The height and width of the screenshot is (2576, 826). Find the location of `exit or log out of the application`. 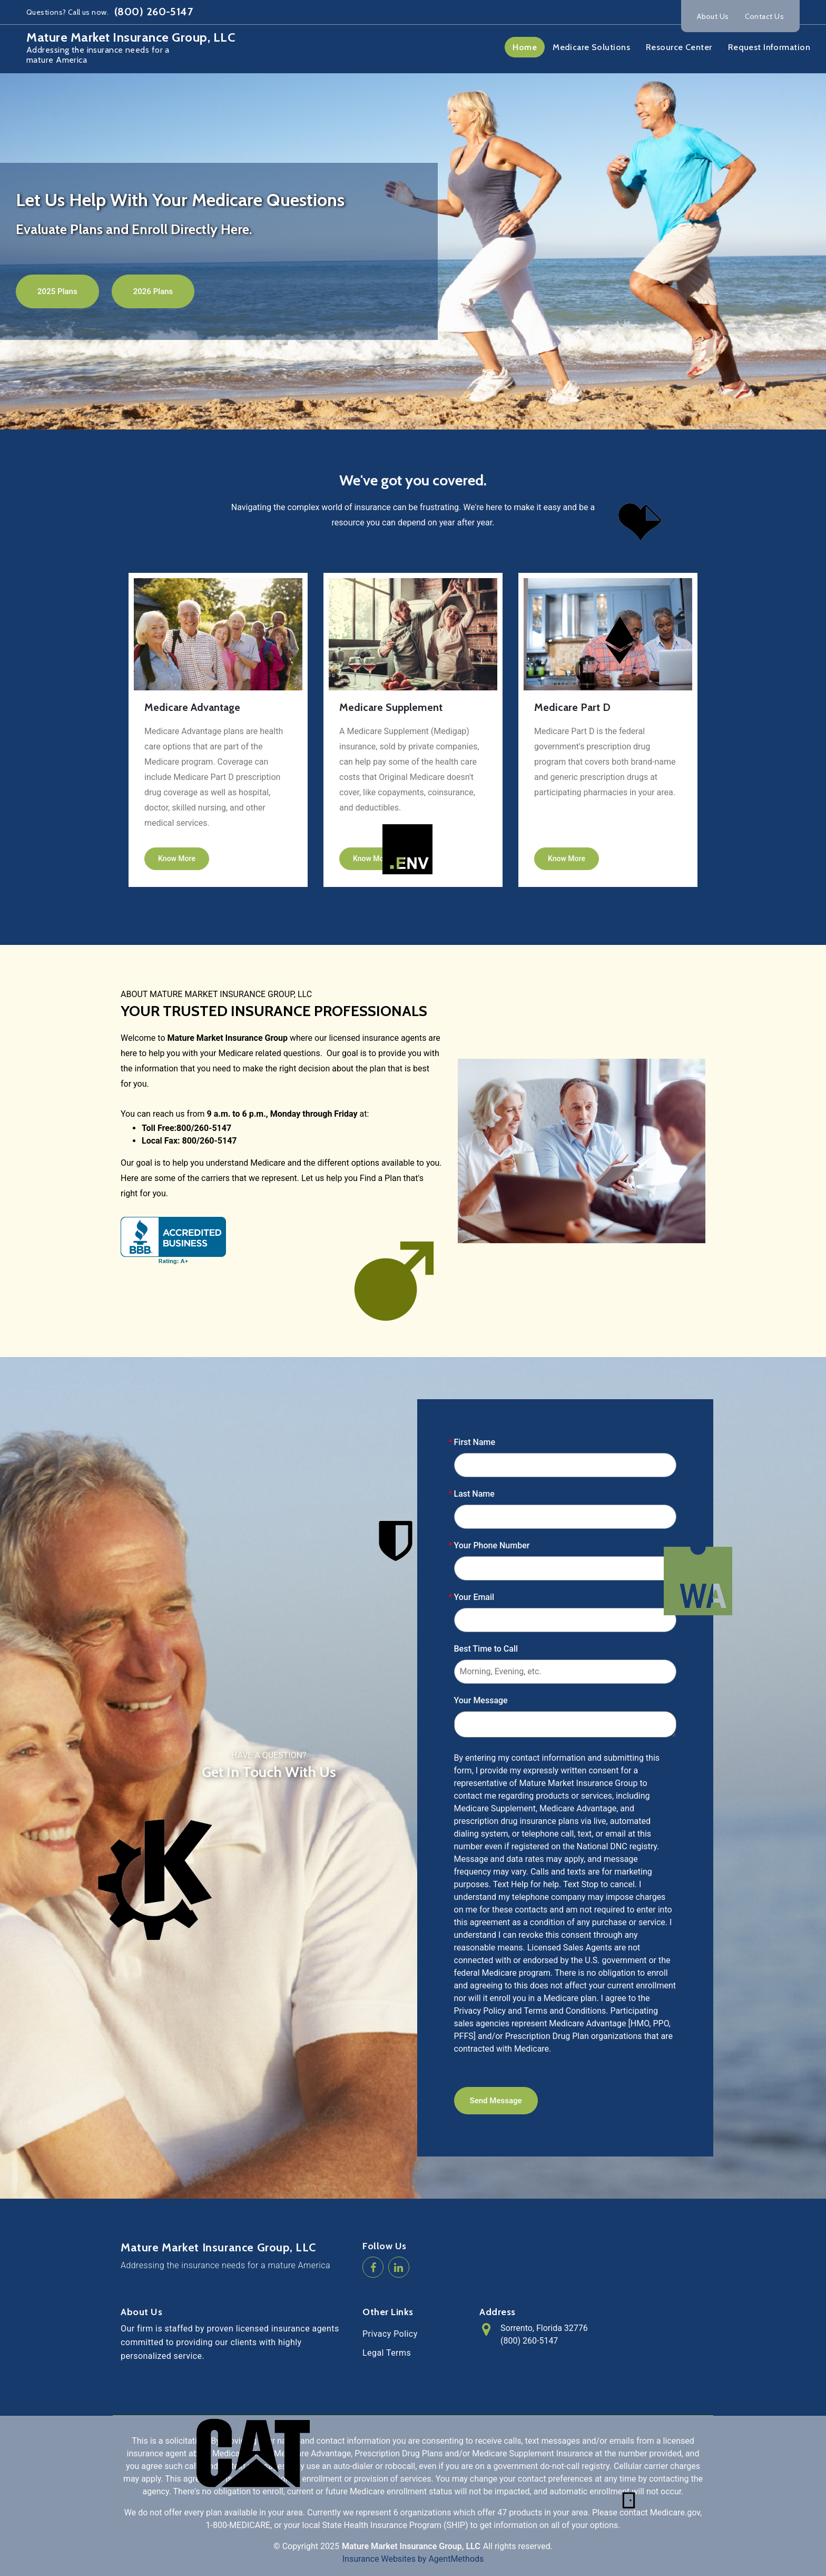

exit or log out of the application is located at coordinates (628, 2500).